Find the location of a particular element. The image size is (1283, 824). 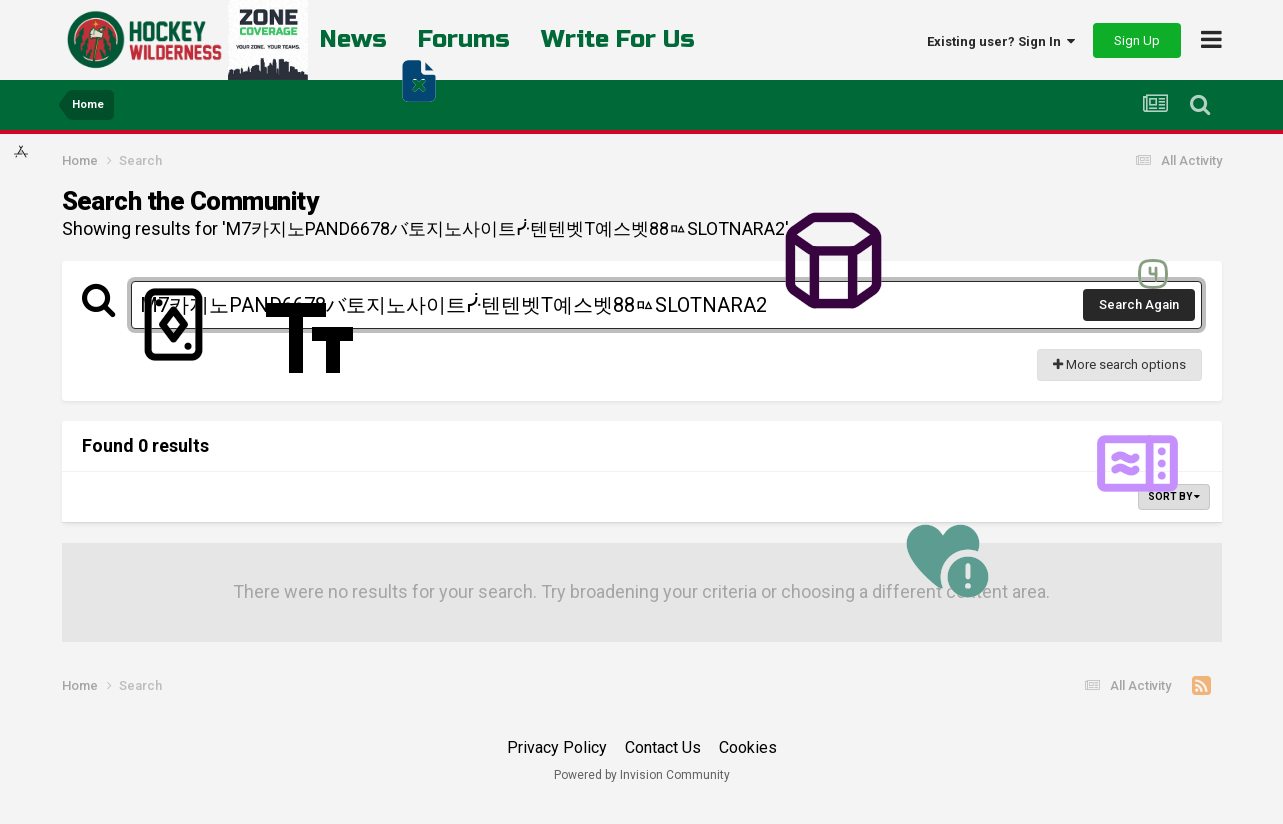

view 3D object or shape is located at coordinates (833, 260).